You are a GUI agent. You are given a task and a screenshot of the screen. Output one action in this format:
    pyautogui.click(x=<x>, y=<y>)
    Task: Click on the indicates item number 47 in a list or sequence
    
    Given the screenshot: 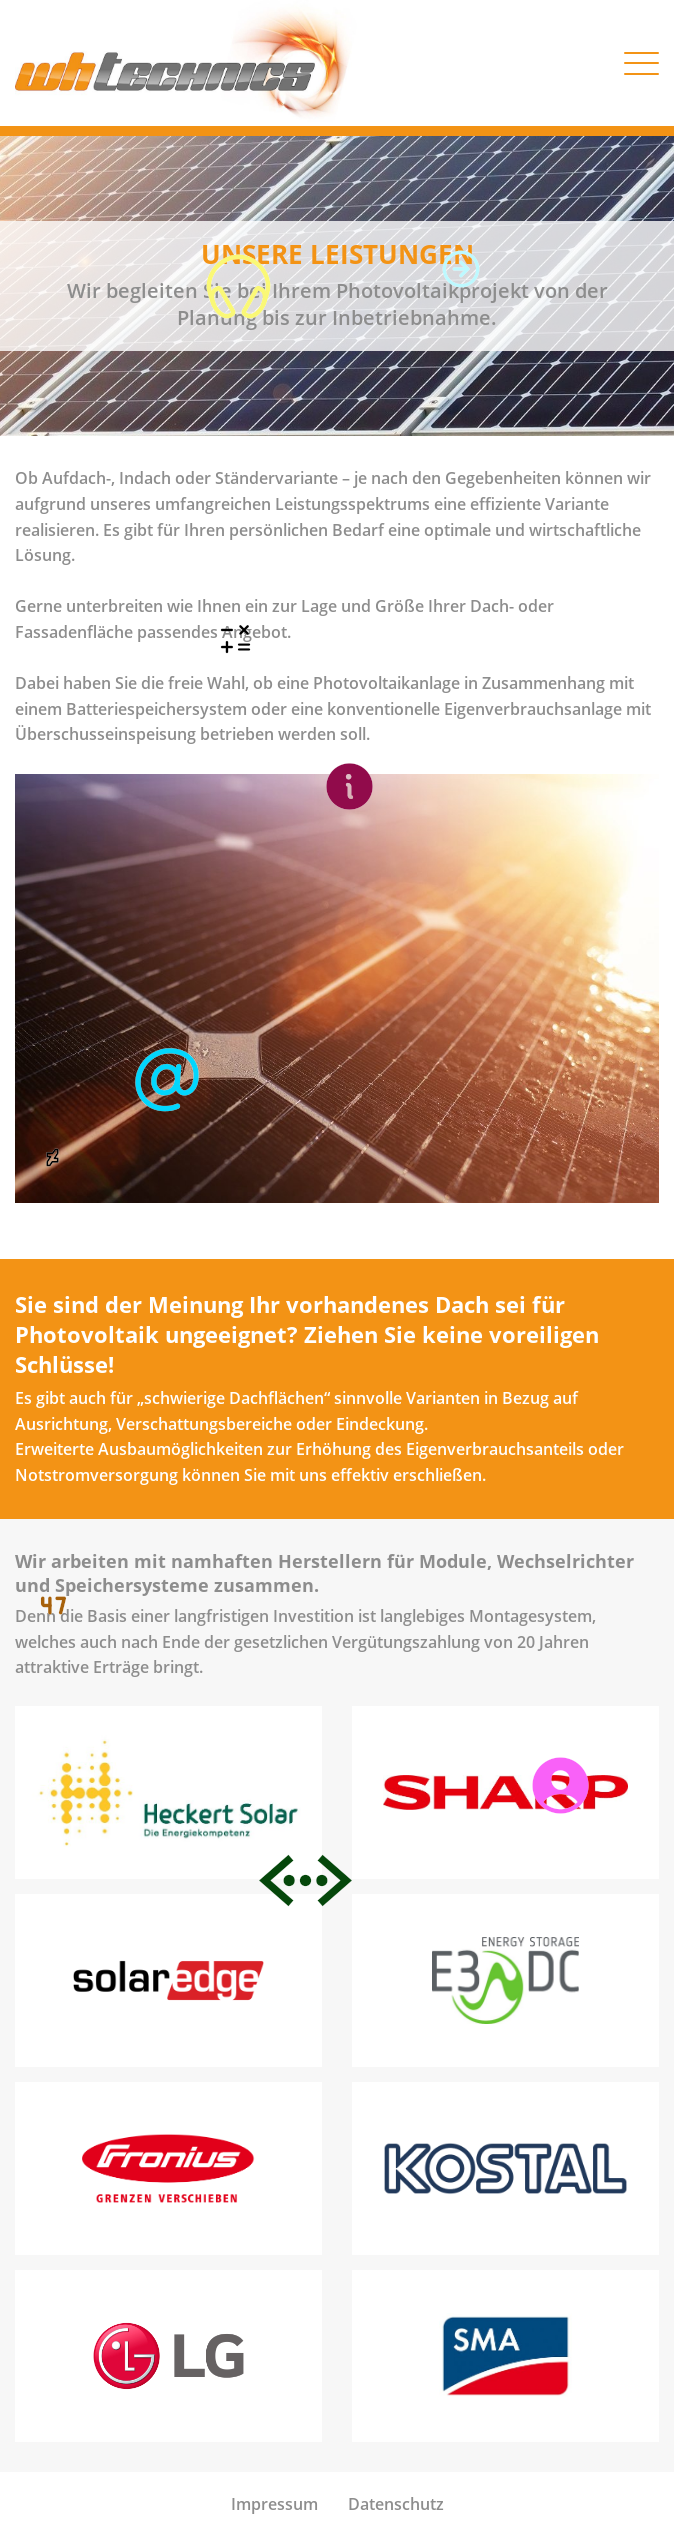 What is the action you would take?
    pyautogui.click(x=53, y=1605)
    